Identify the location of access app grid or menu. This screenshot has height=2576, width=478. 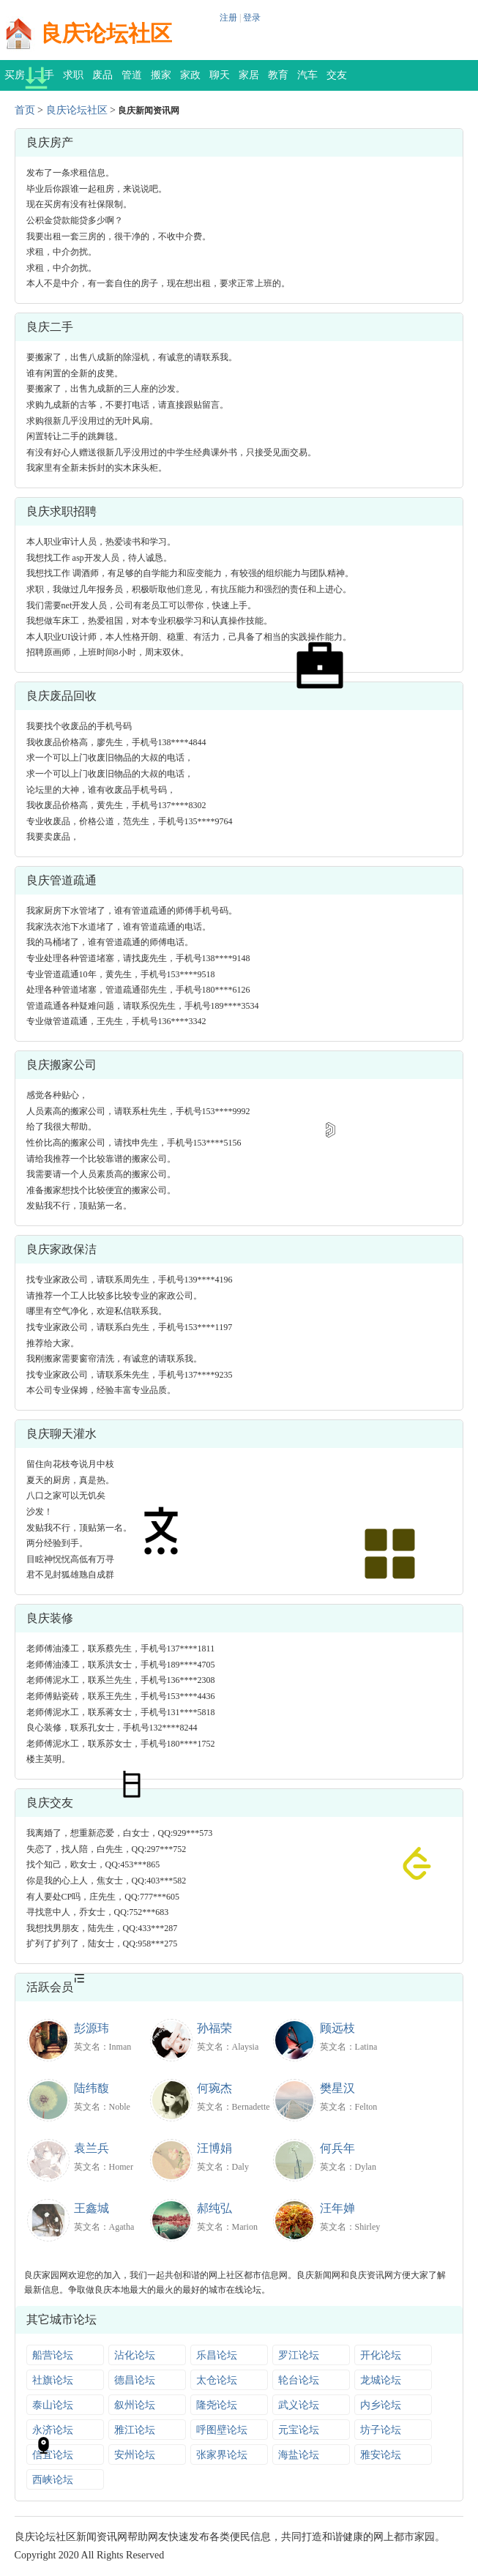
(389, 1553).